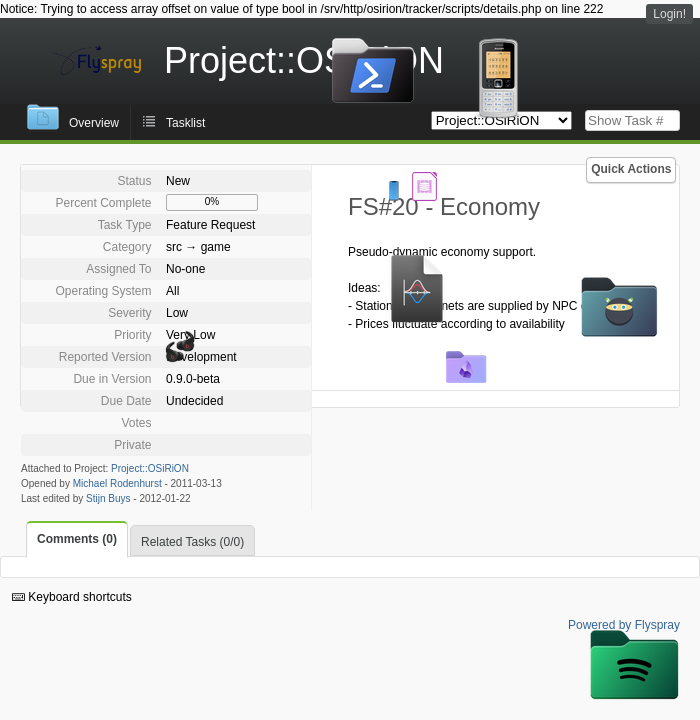  I want to click on open a LabPlot2 data analysis file, so click(417, 290).